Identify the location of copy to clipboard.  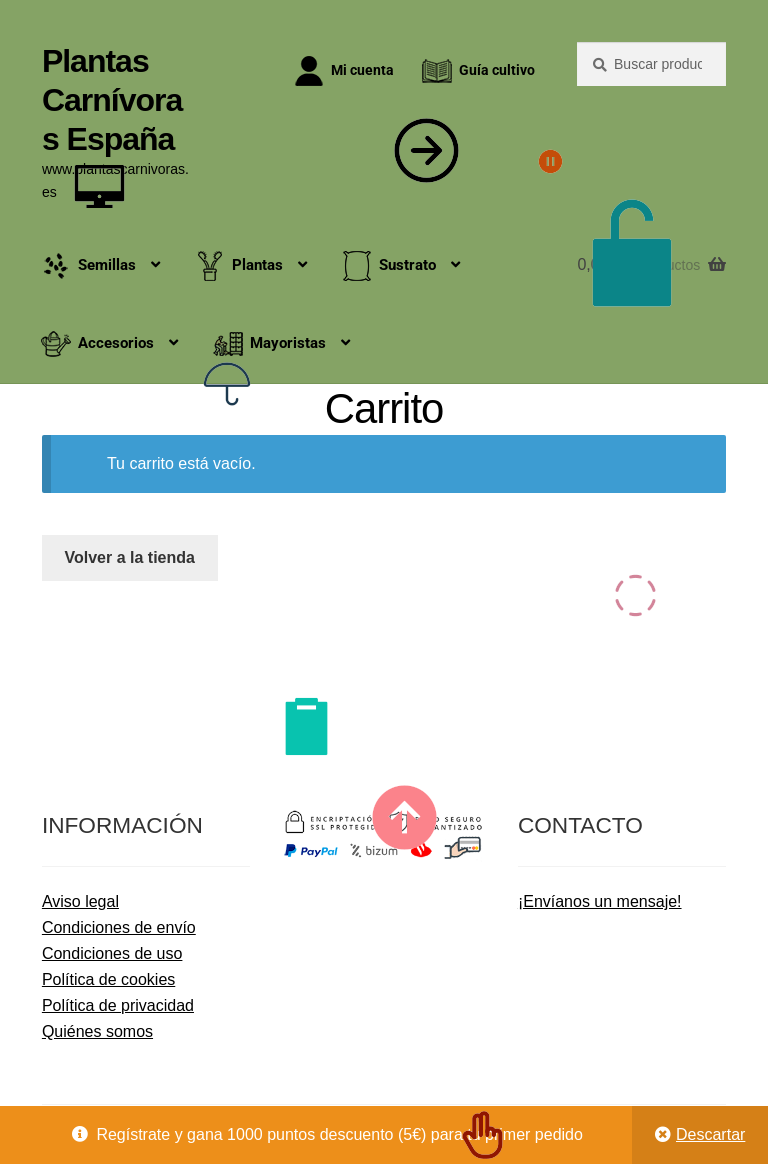
(306, 726).